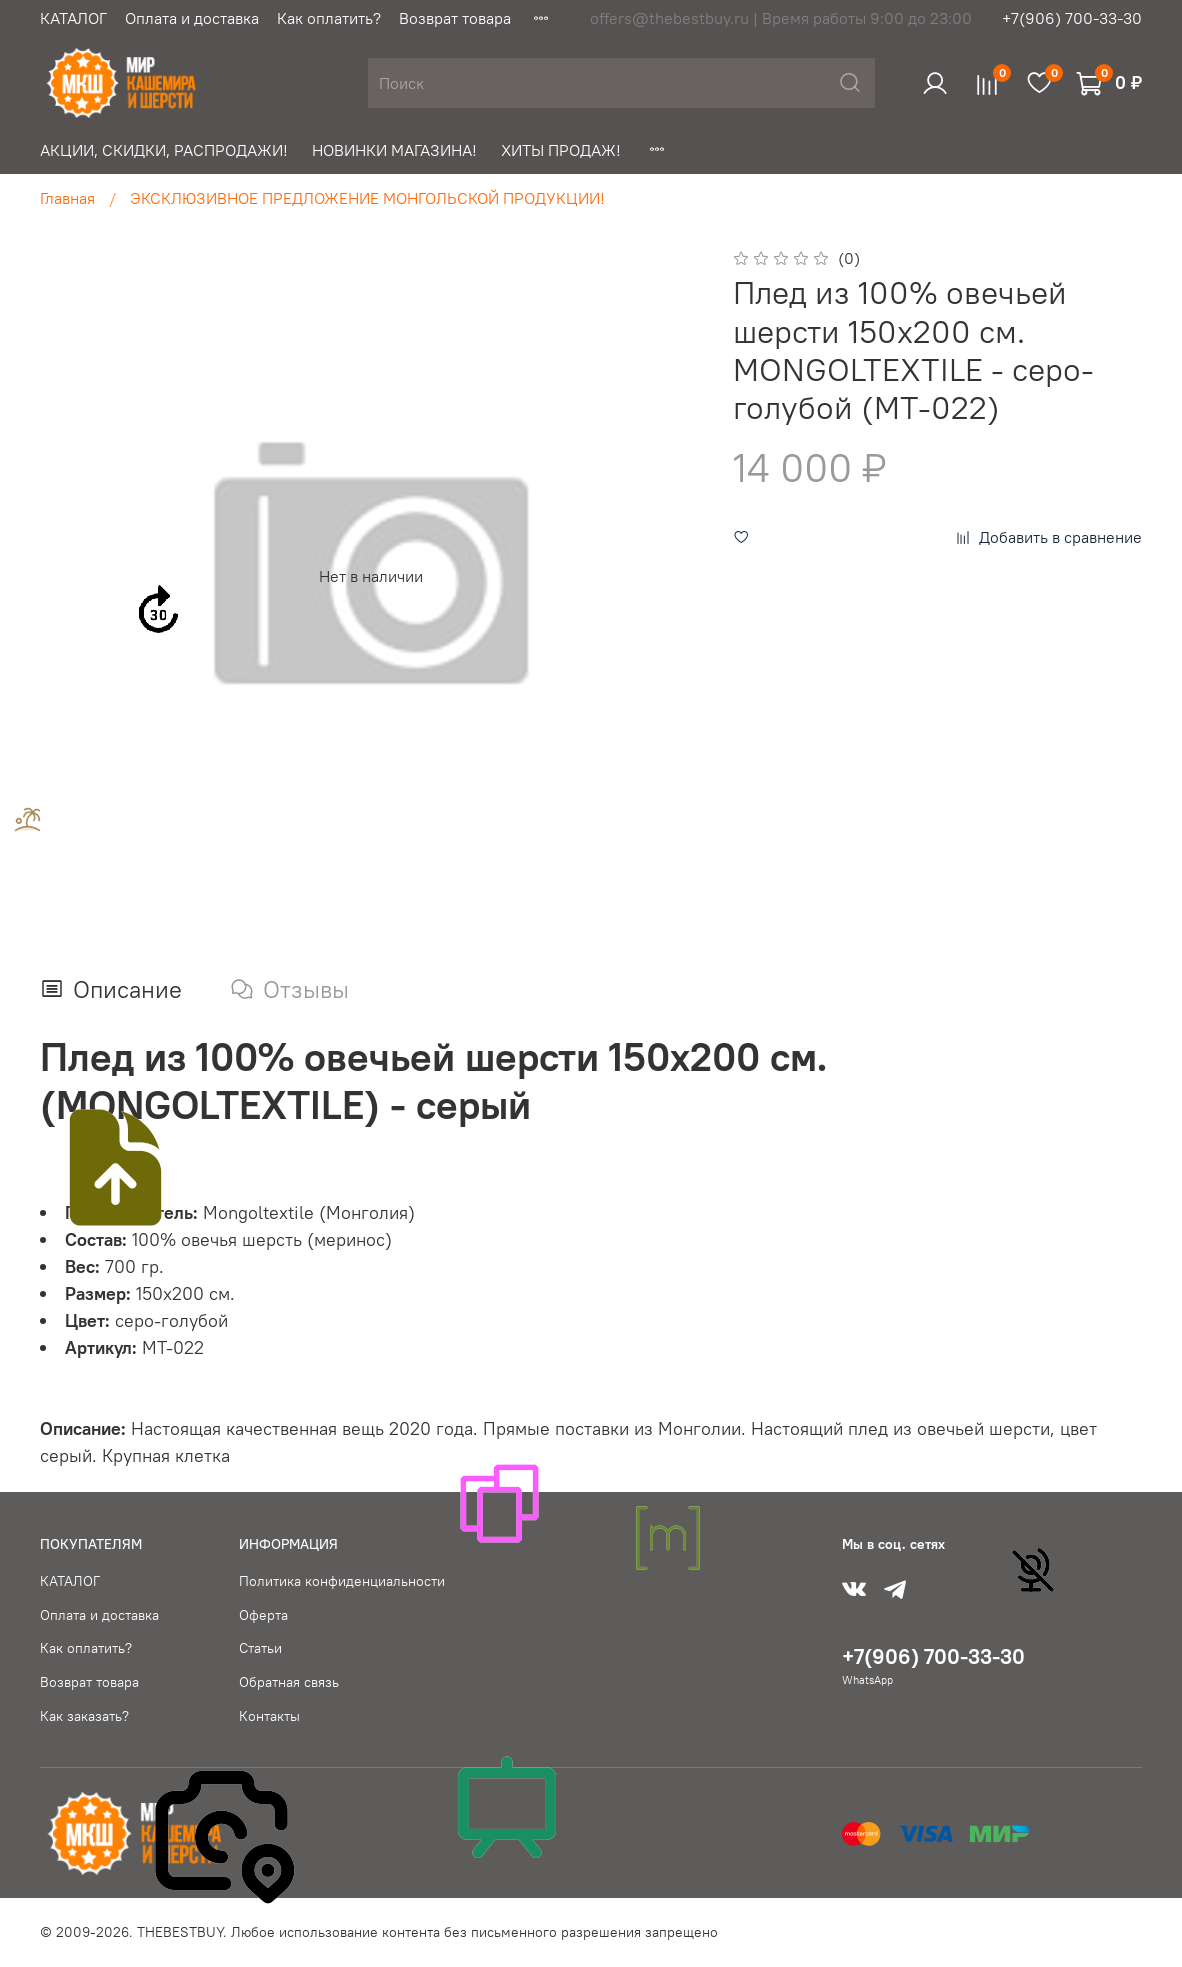  I want to click on disable network or internet connection, so click(1033, 1571).